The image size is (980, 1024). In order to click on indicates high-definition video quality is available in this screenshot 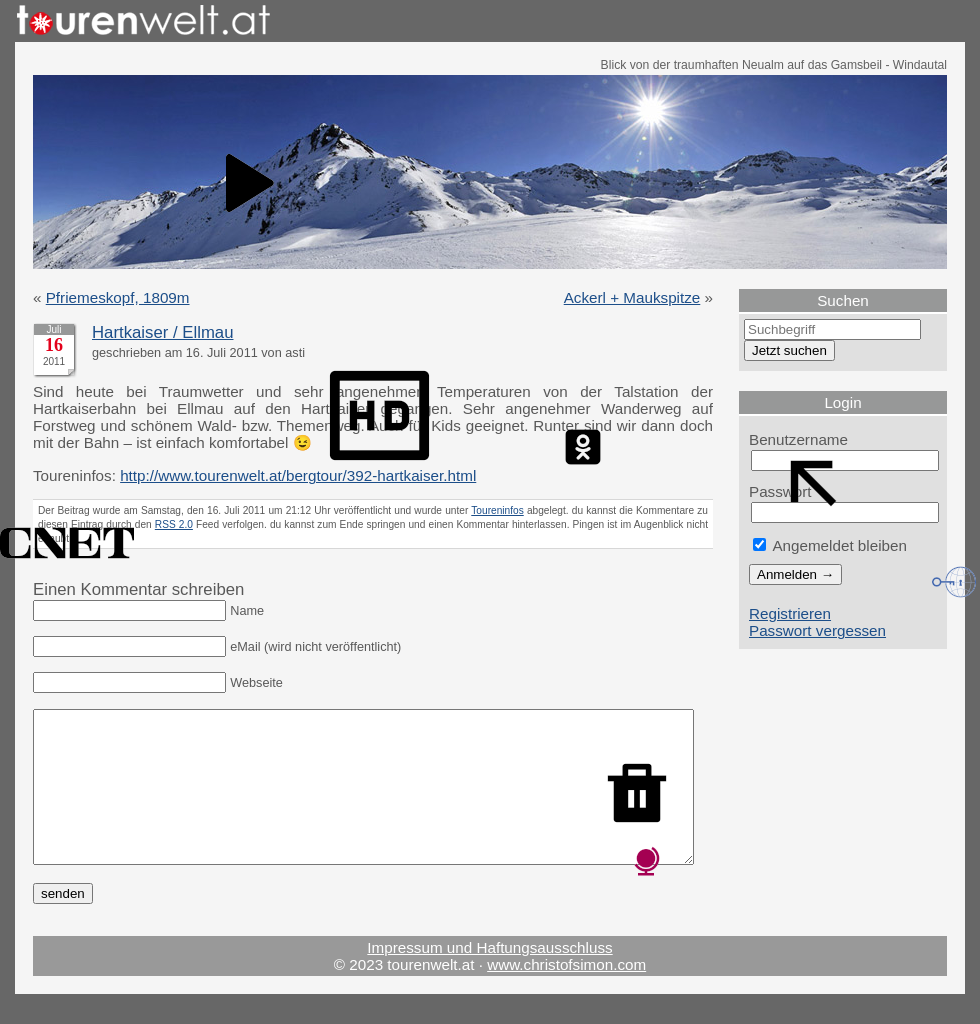, I will do `click(379, 415)`.